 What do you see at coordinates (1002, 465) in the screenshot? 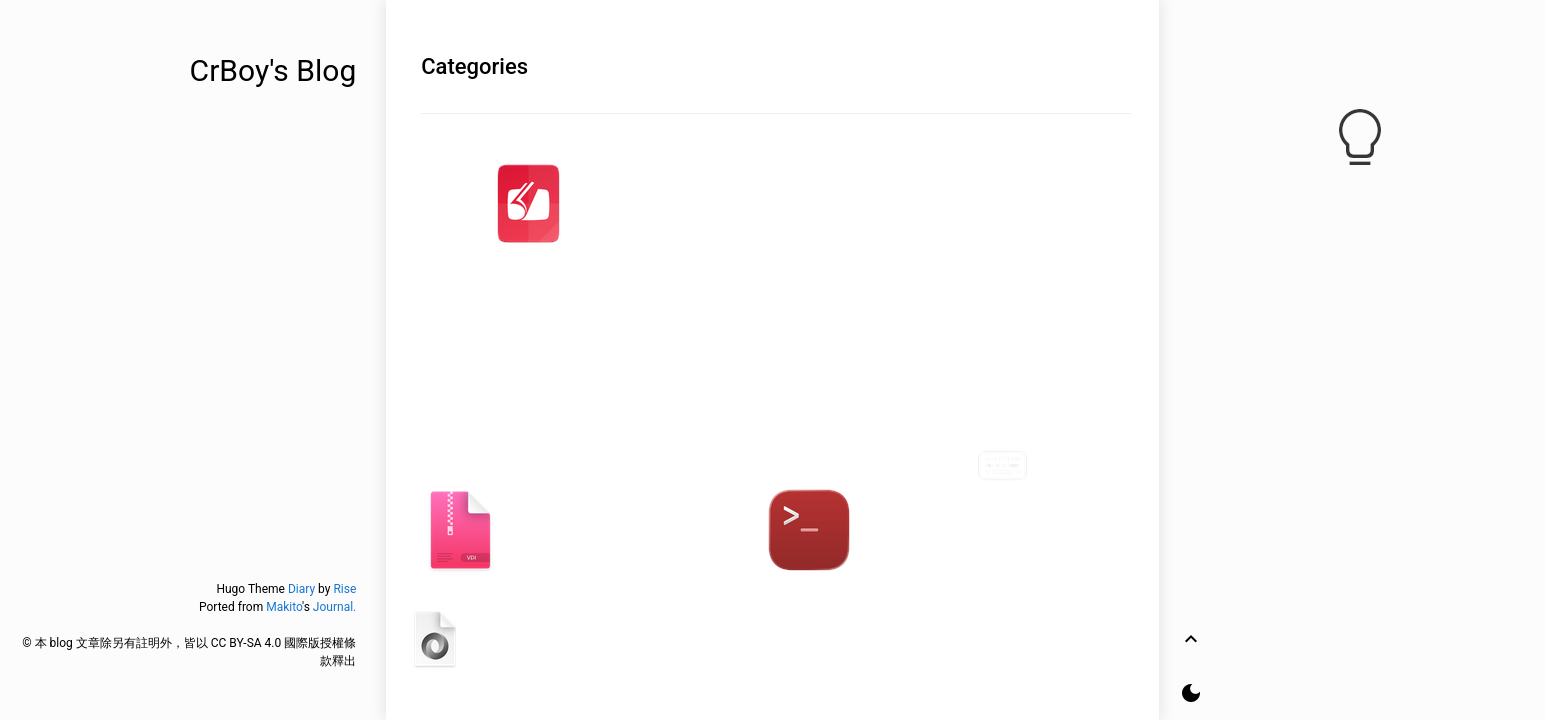
I see `virtual keyboard is disabled` at bounding box center [1002, 465].